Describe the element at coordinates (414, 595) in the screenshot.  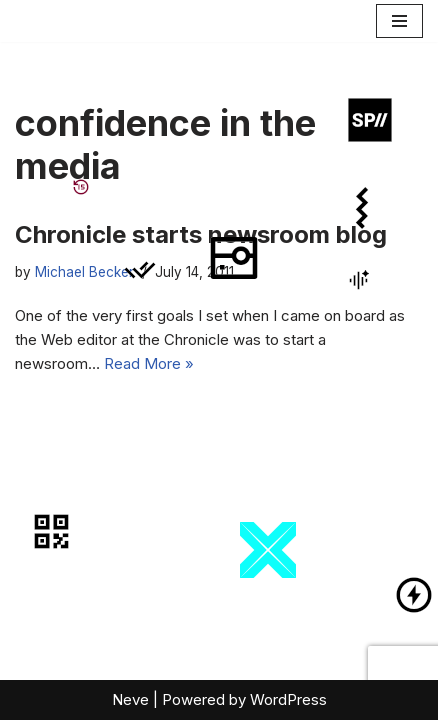
I see `play or access DVD media content` at that location.